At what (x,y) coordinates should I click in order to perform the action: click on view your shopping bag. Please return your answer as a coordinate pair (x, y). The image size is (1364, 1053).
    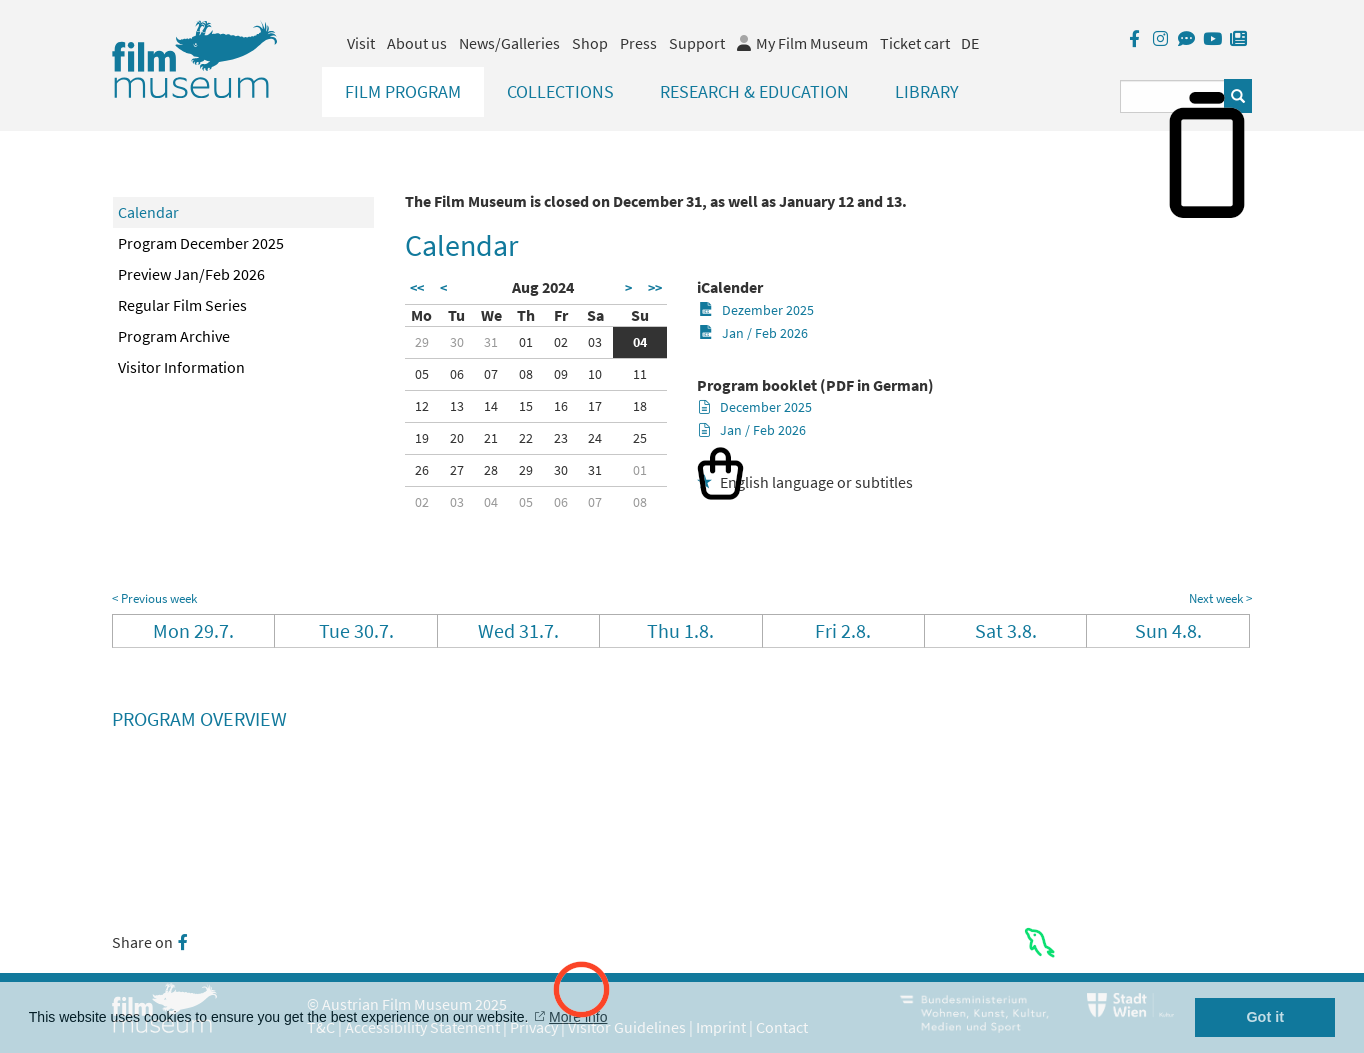
    Looking at the image, I should click on (720, 473).